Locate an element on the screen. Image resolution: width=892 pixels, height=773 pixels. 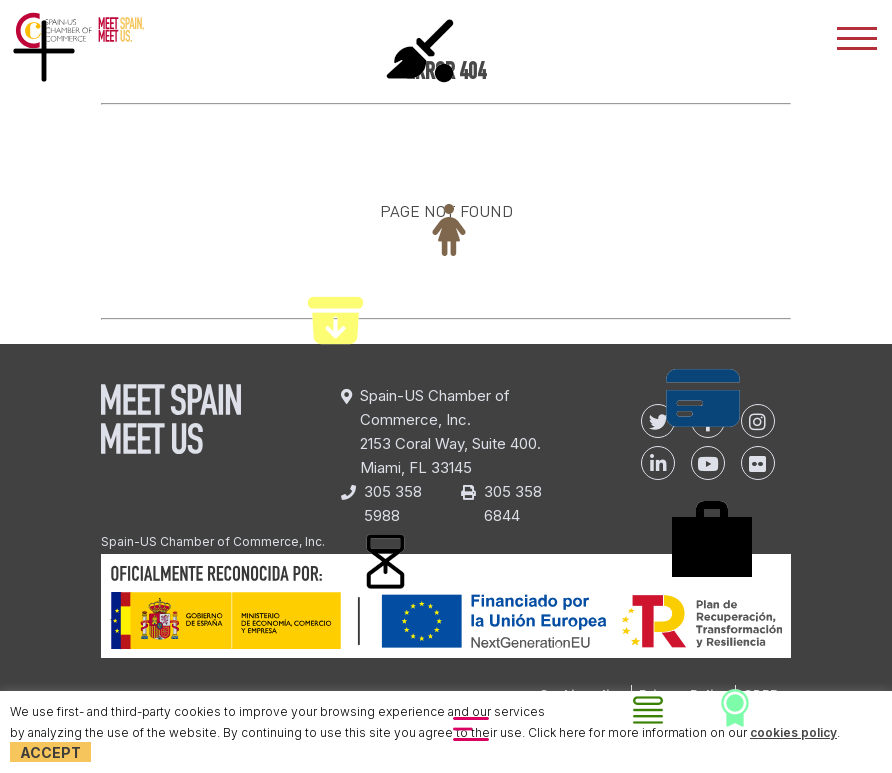
quidditch or broomstick sports game mode is located at coordinates (420, 49).